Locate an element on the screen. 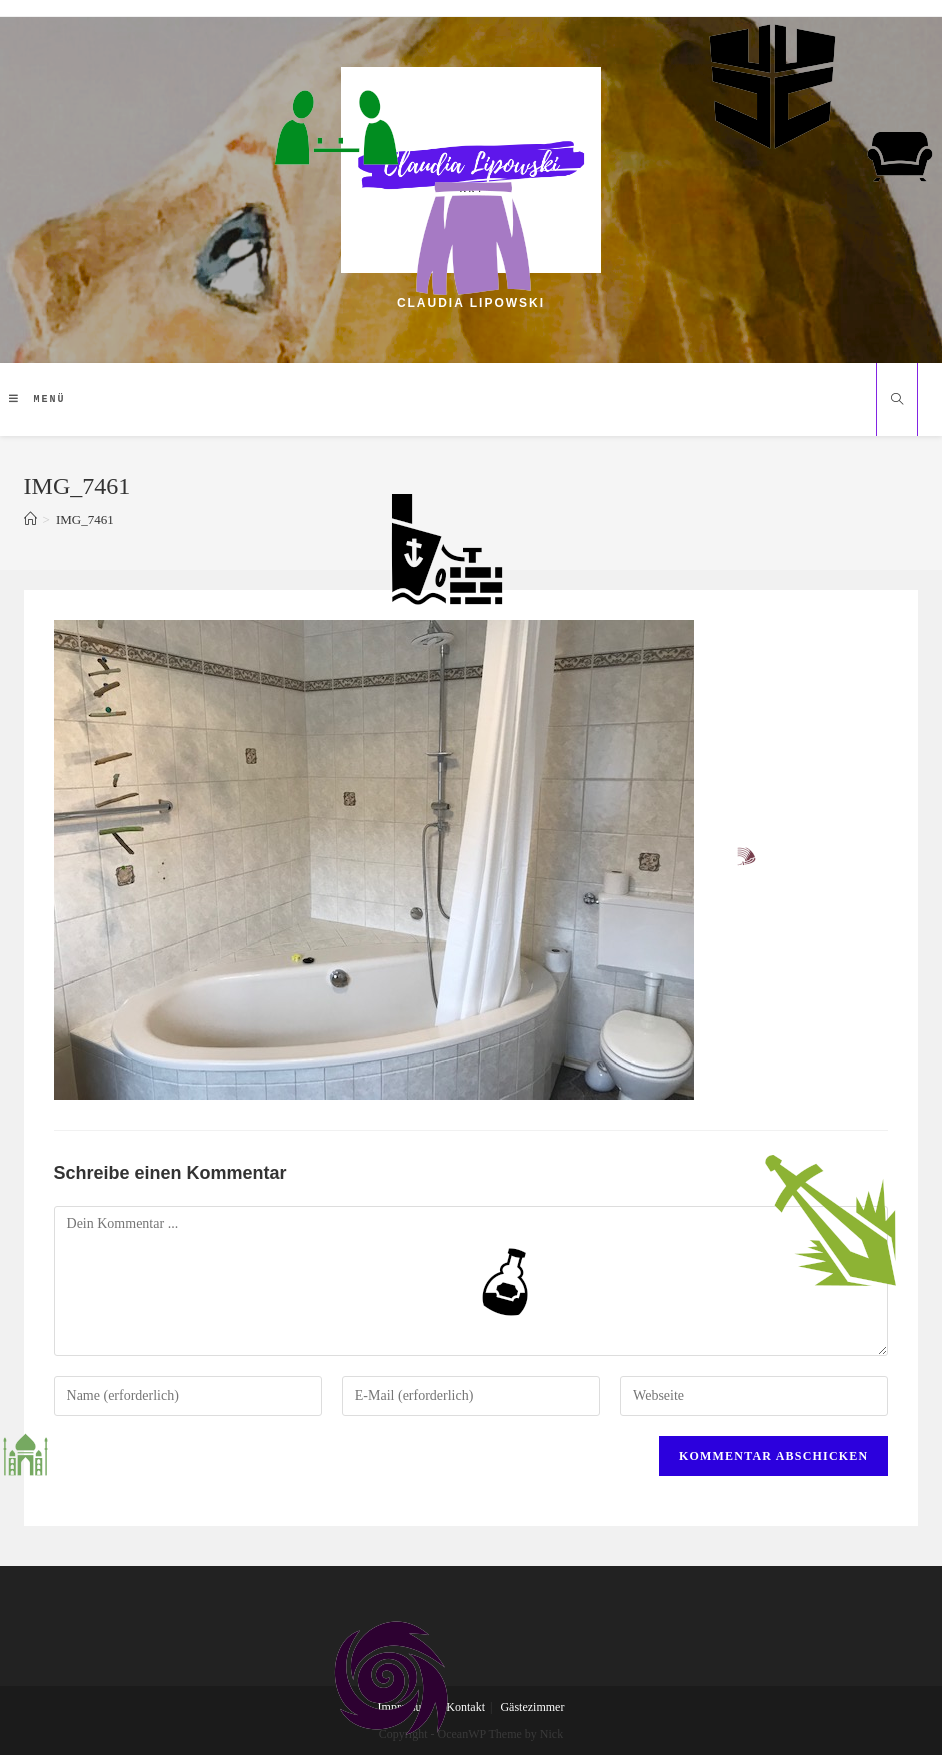  browse furniture or home decor items is located at coordinates (900, 157).